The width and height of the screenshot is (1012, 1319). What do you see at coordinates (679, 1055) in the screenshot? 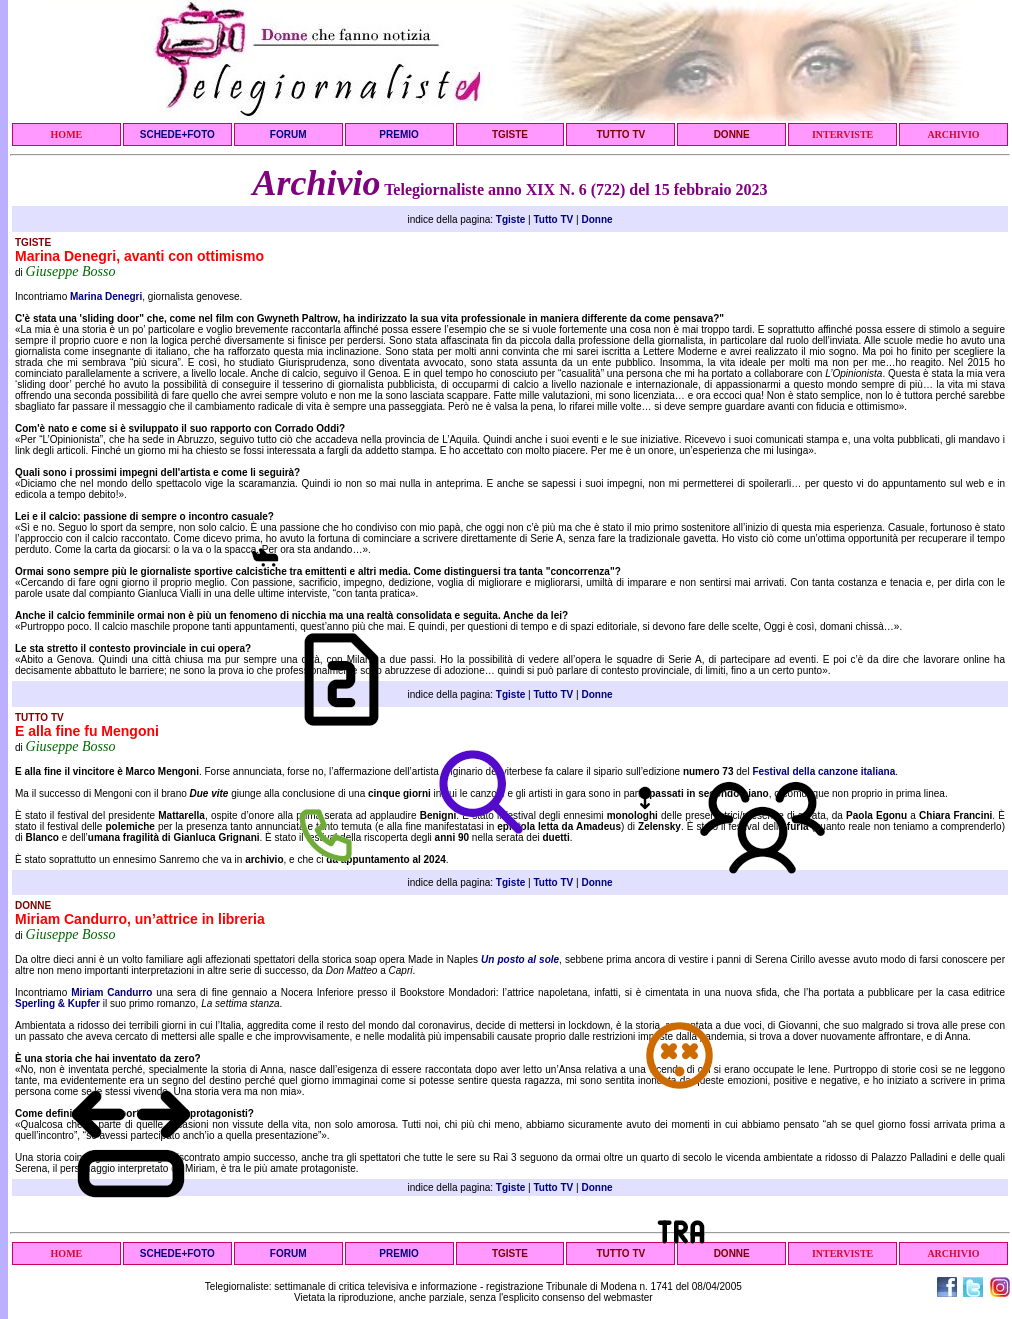
I see `indicates an error or failed action` at bounding box center [679, 1055].